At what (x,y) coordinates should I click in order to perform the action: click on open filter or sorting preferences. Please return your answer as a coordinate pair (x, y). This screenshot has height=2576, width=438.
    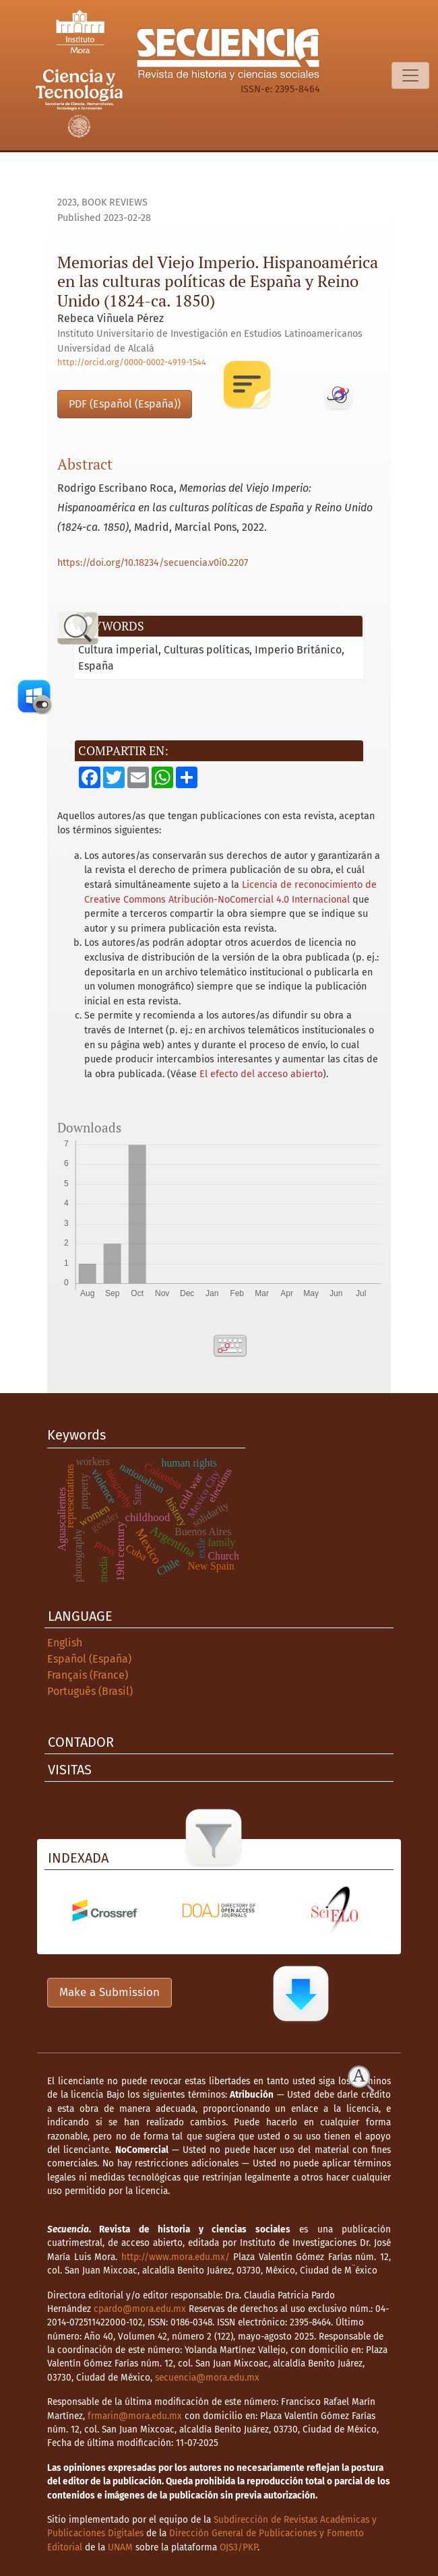
    Looking at the image, I should click on (214, 1837).